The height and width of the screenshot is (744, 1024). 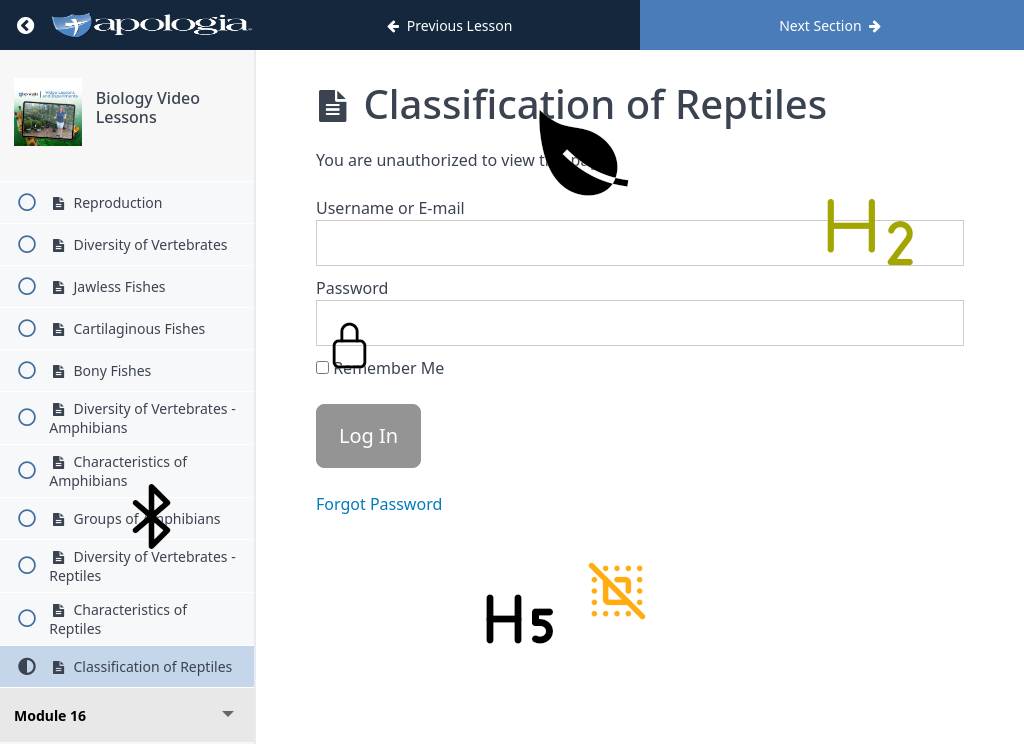 I want to click on format text as heading level 5, so click(x=518, y=619).